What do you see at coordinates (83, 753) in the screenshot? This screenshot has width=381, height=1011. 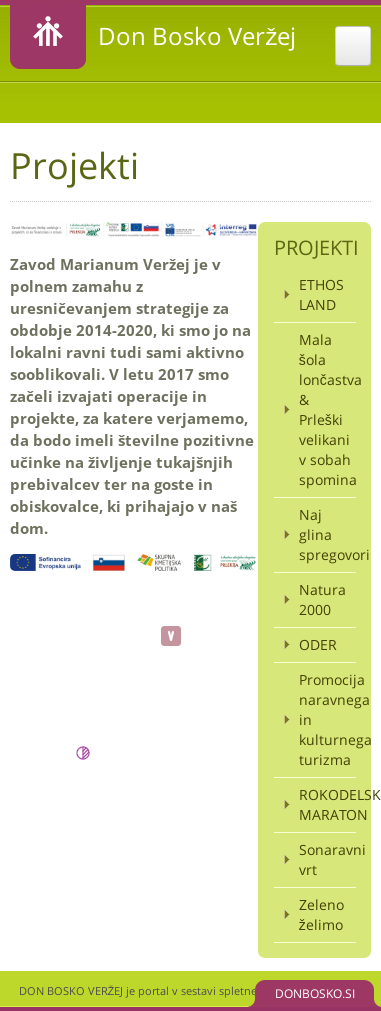 I see `adjust screen brightness settings` at bounding box center [83, 753].